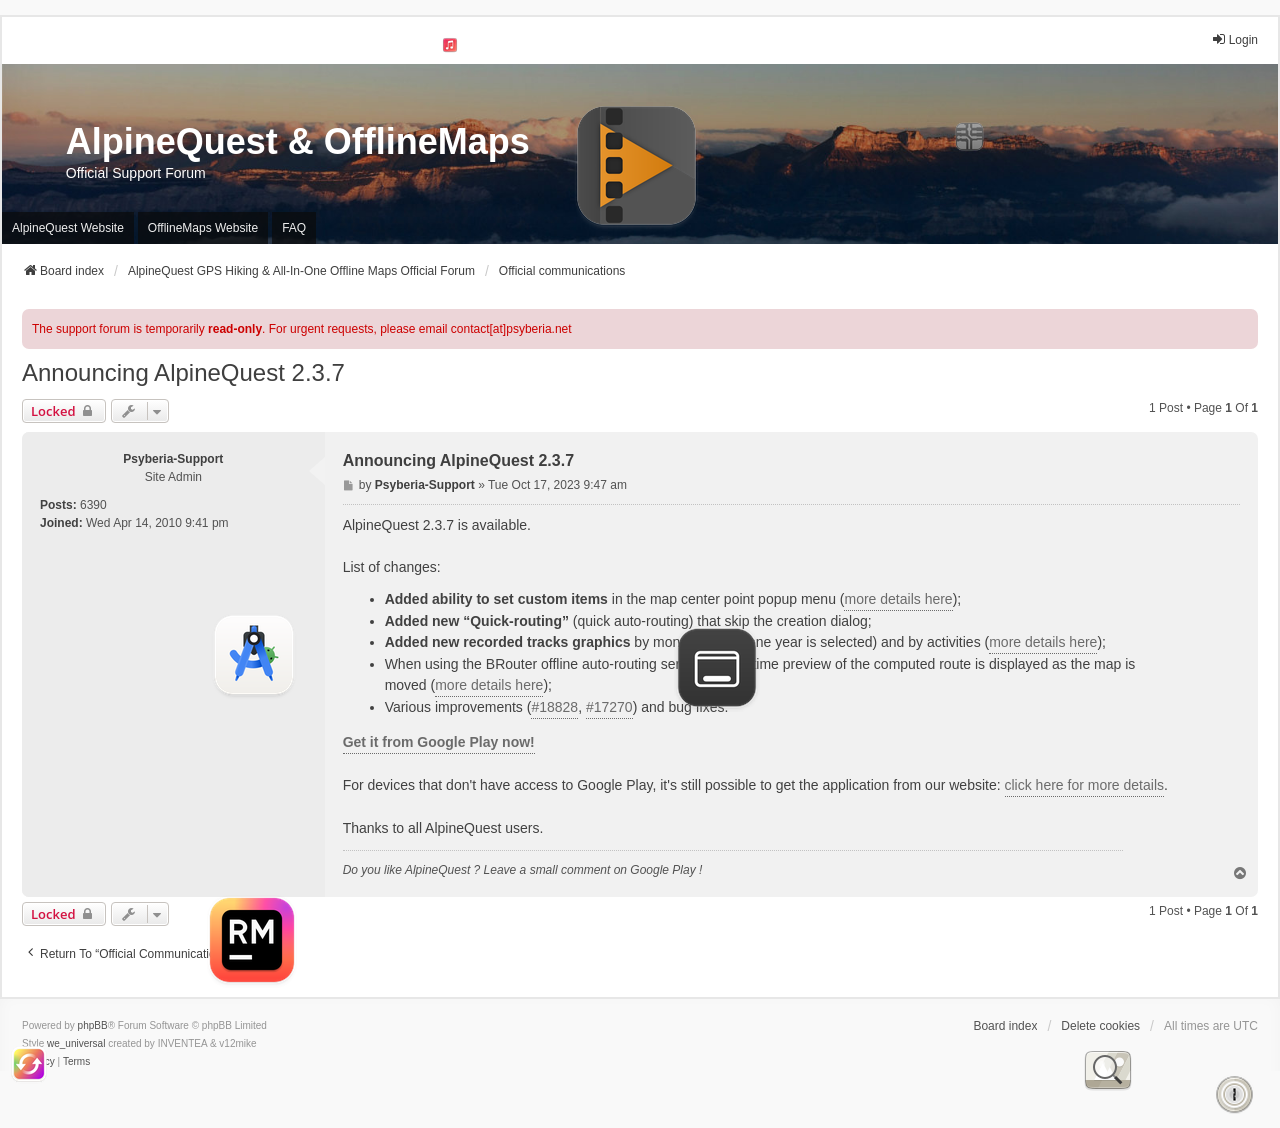 The height and width of the screenshot is (1128, 1280). I want to click on open android studio, so click(254, 655).